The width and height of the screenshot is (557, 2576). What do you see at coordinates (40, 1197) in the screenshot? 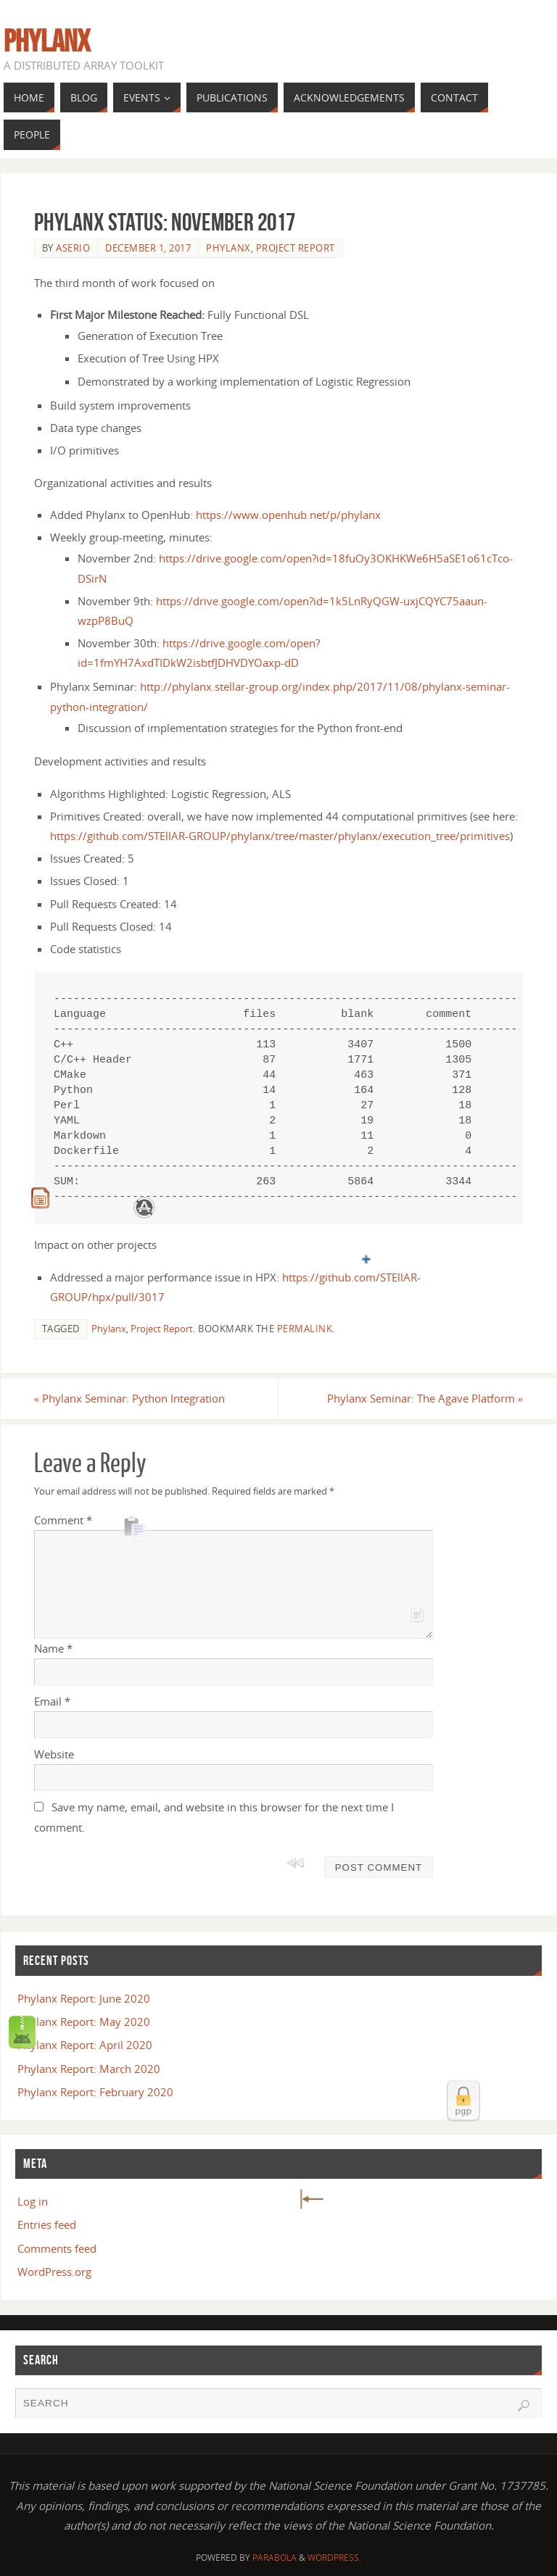
I see `libreoffice impress presentation file` at bounding box center [40, 1197].